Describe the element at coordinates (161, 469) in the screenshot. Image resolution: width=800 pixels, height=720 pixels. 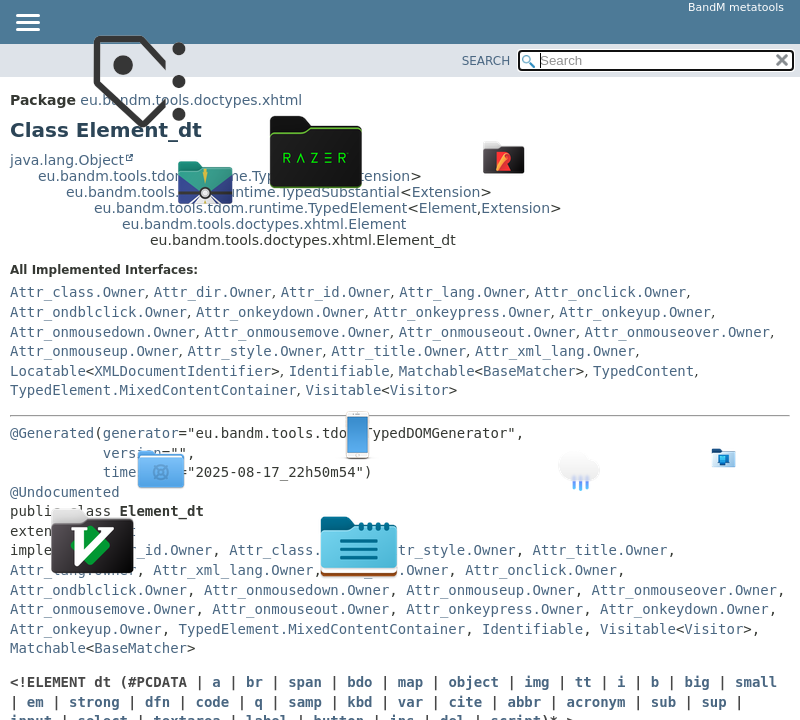
I see `access support files and resources` at that location.